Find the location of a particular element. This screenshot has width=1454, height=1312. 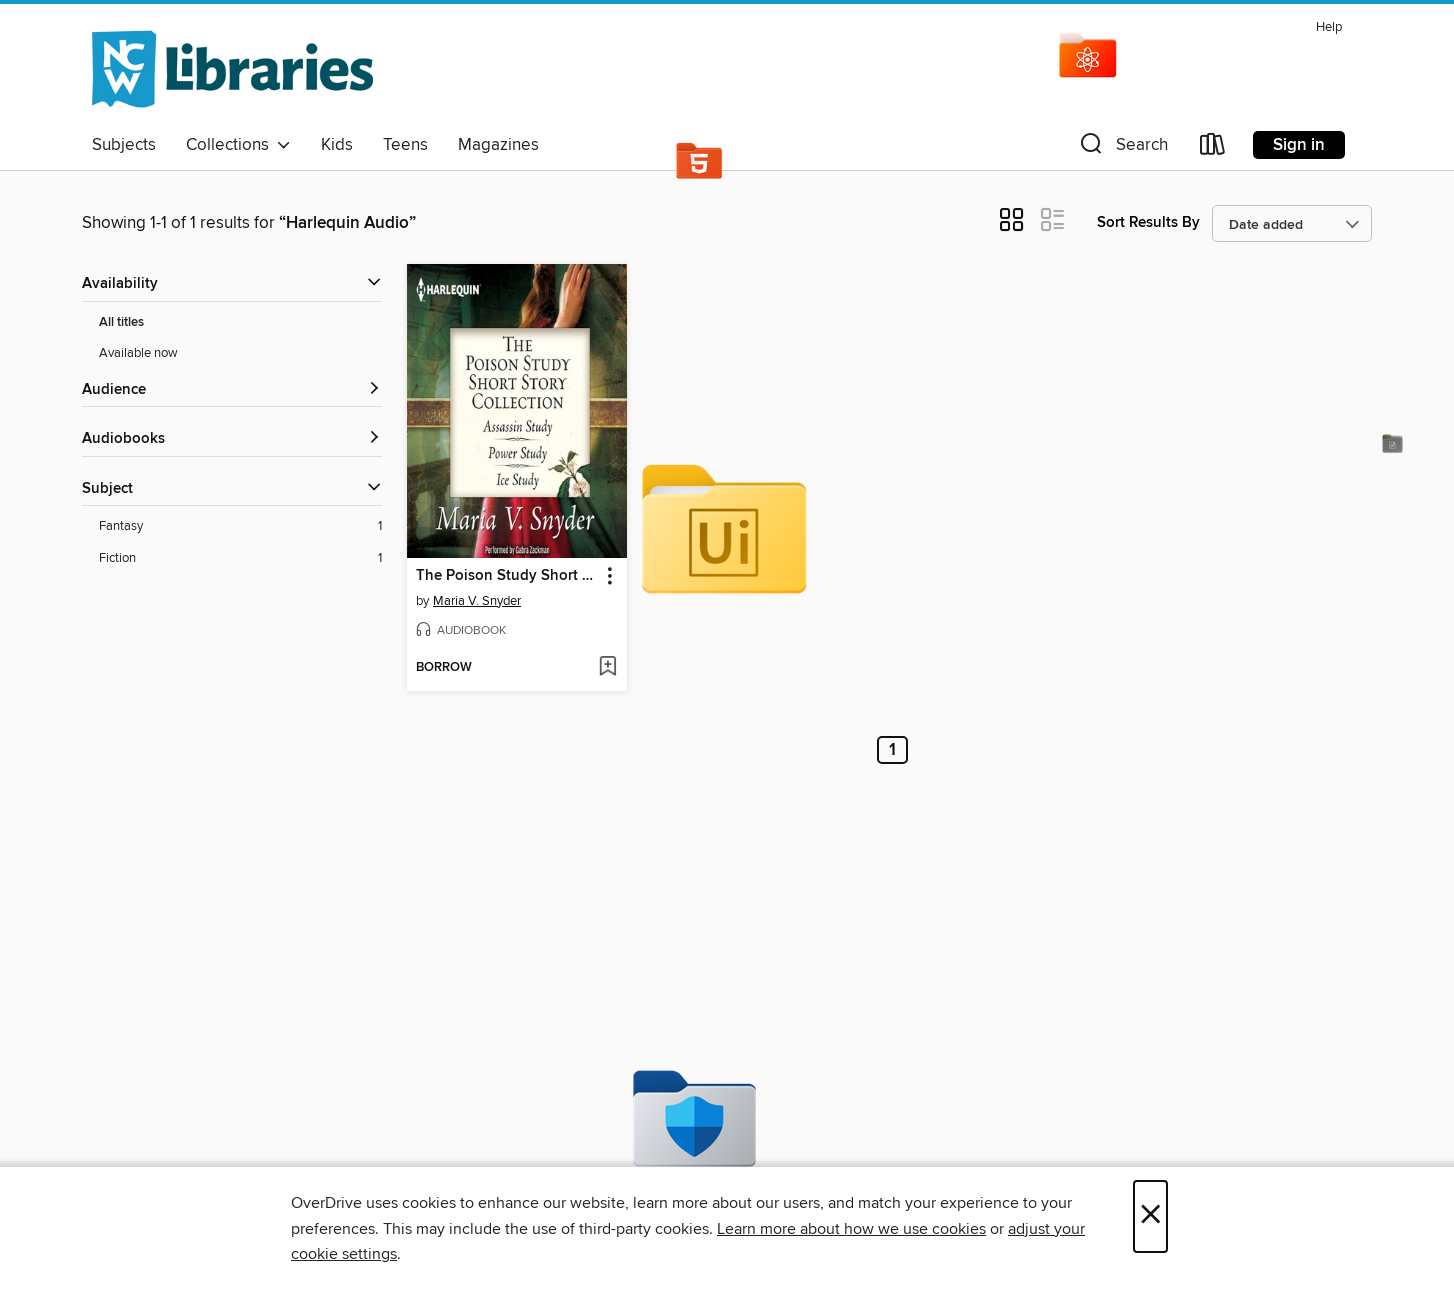

open microsoft defender security files folder is located at coordinates (694, 1122).